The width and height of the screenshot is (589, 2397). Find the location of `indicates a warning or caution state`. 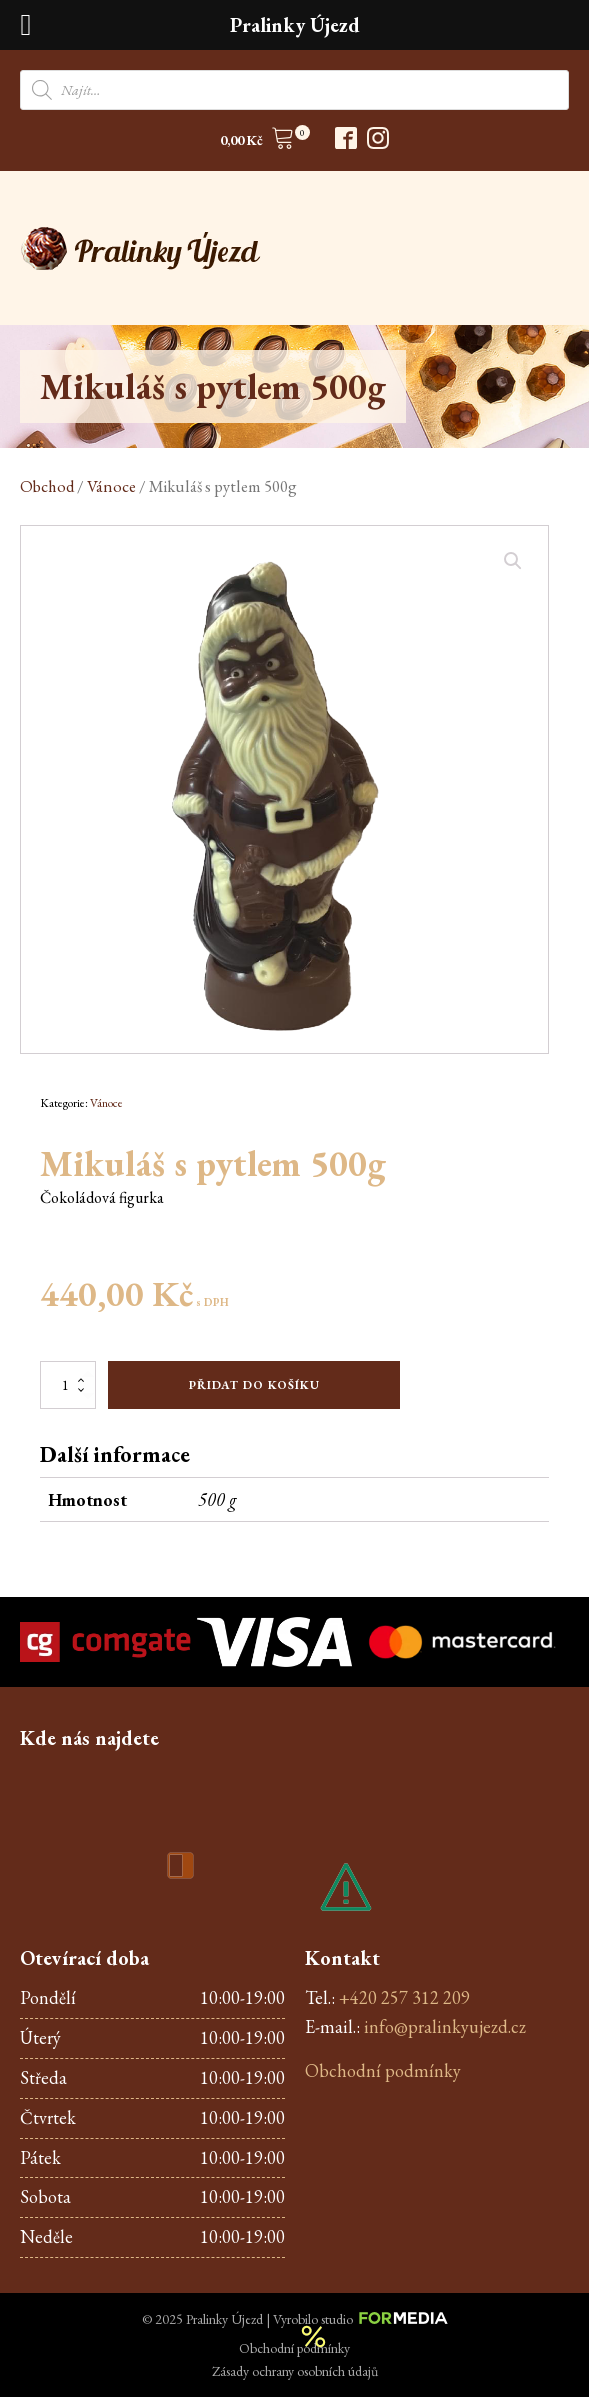

indicates a warning or caution state is located at coordinates (346, 1889).